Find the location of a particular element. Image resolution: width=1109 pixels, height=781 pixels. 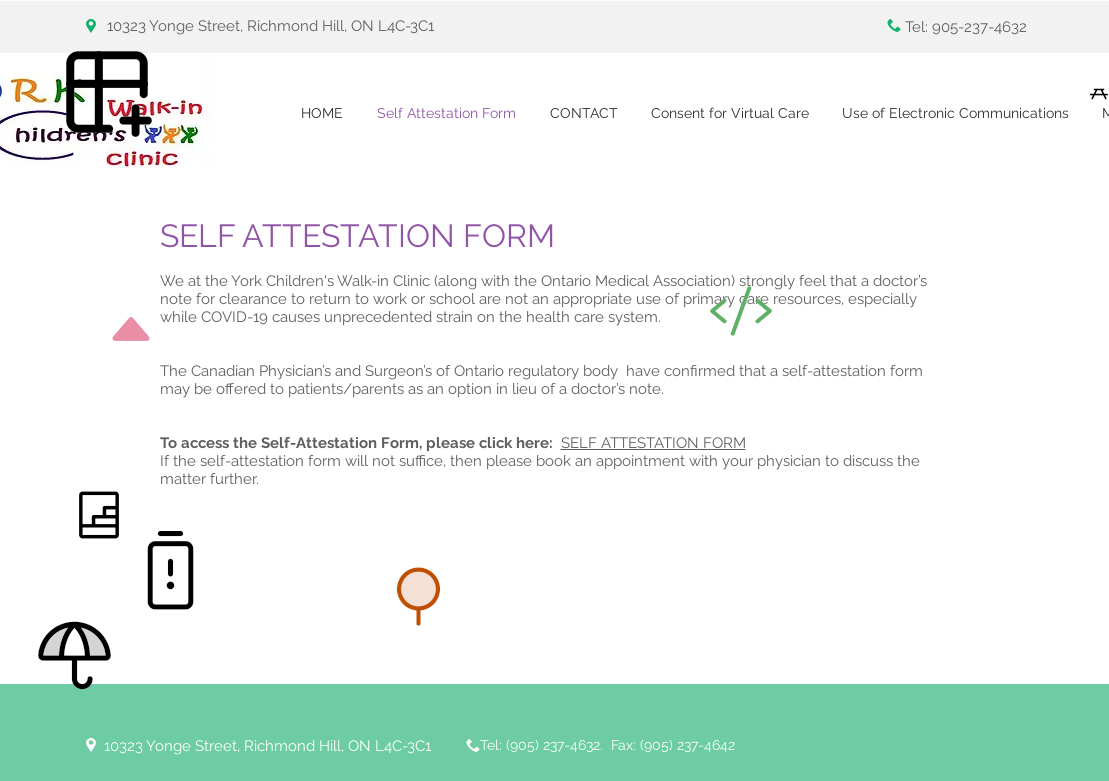

select neuter or non-binary gender option is located at coordinates (418, 595).